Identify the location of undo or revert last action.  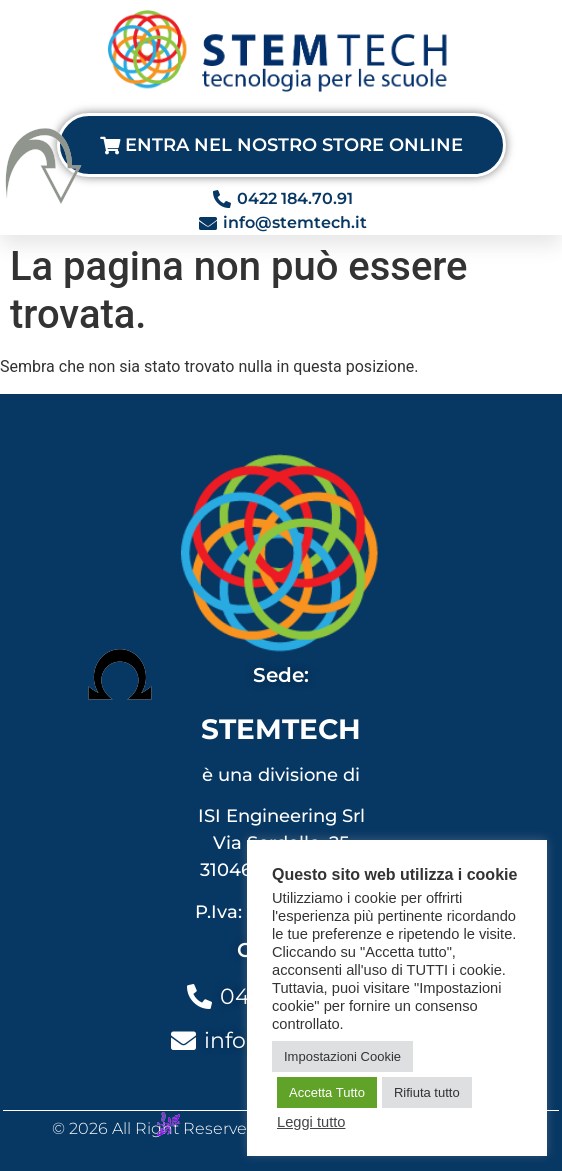
(43, 166).